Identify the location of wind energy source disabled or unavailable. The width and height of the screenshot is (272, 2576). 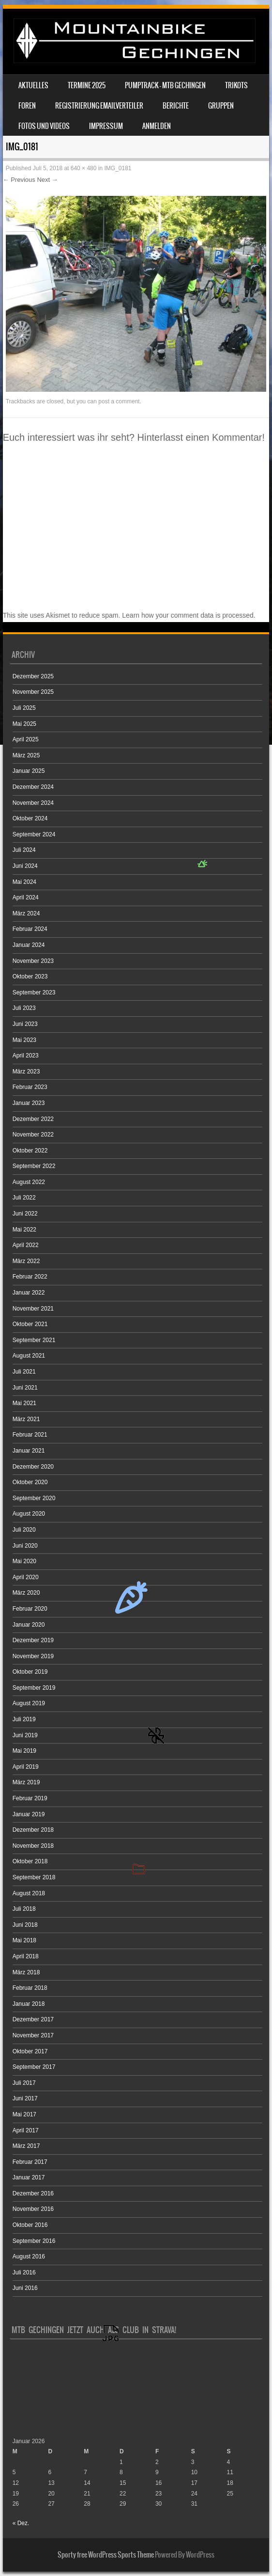
(156, 1735).